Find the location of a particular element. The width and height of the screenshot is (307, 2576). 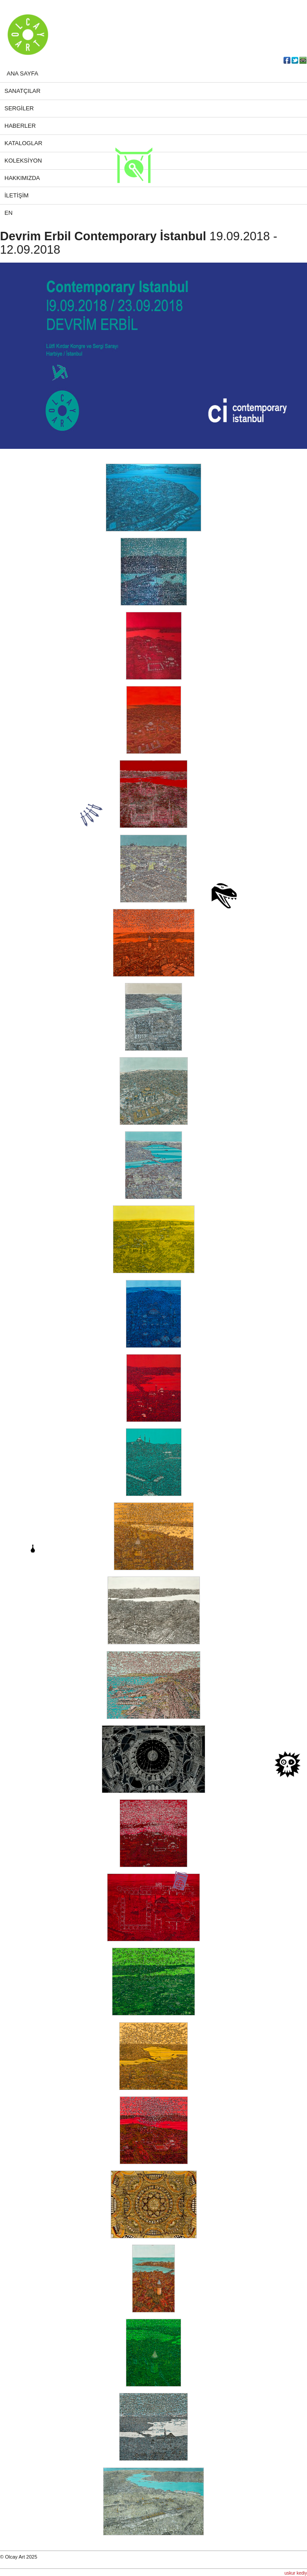

access weapon inventory or armory is located at coordinates (91, 815).